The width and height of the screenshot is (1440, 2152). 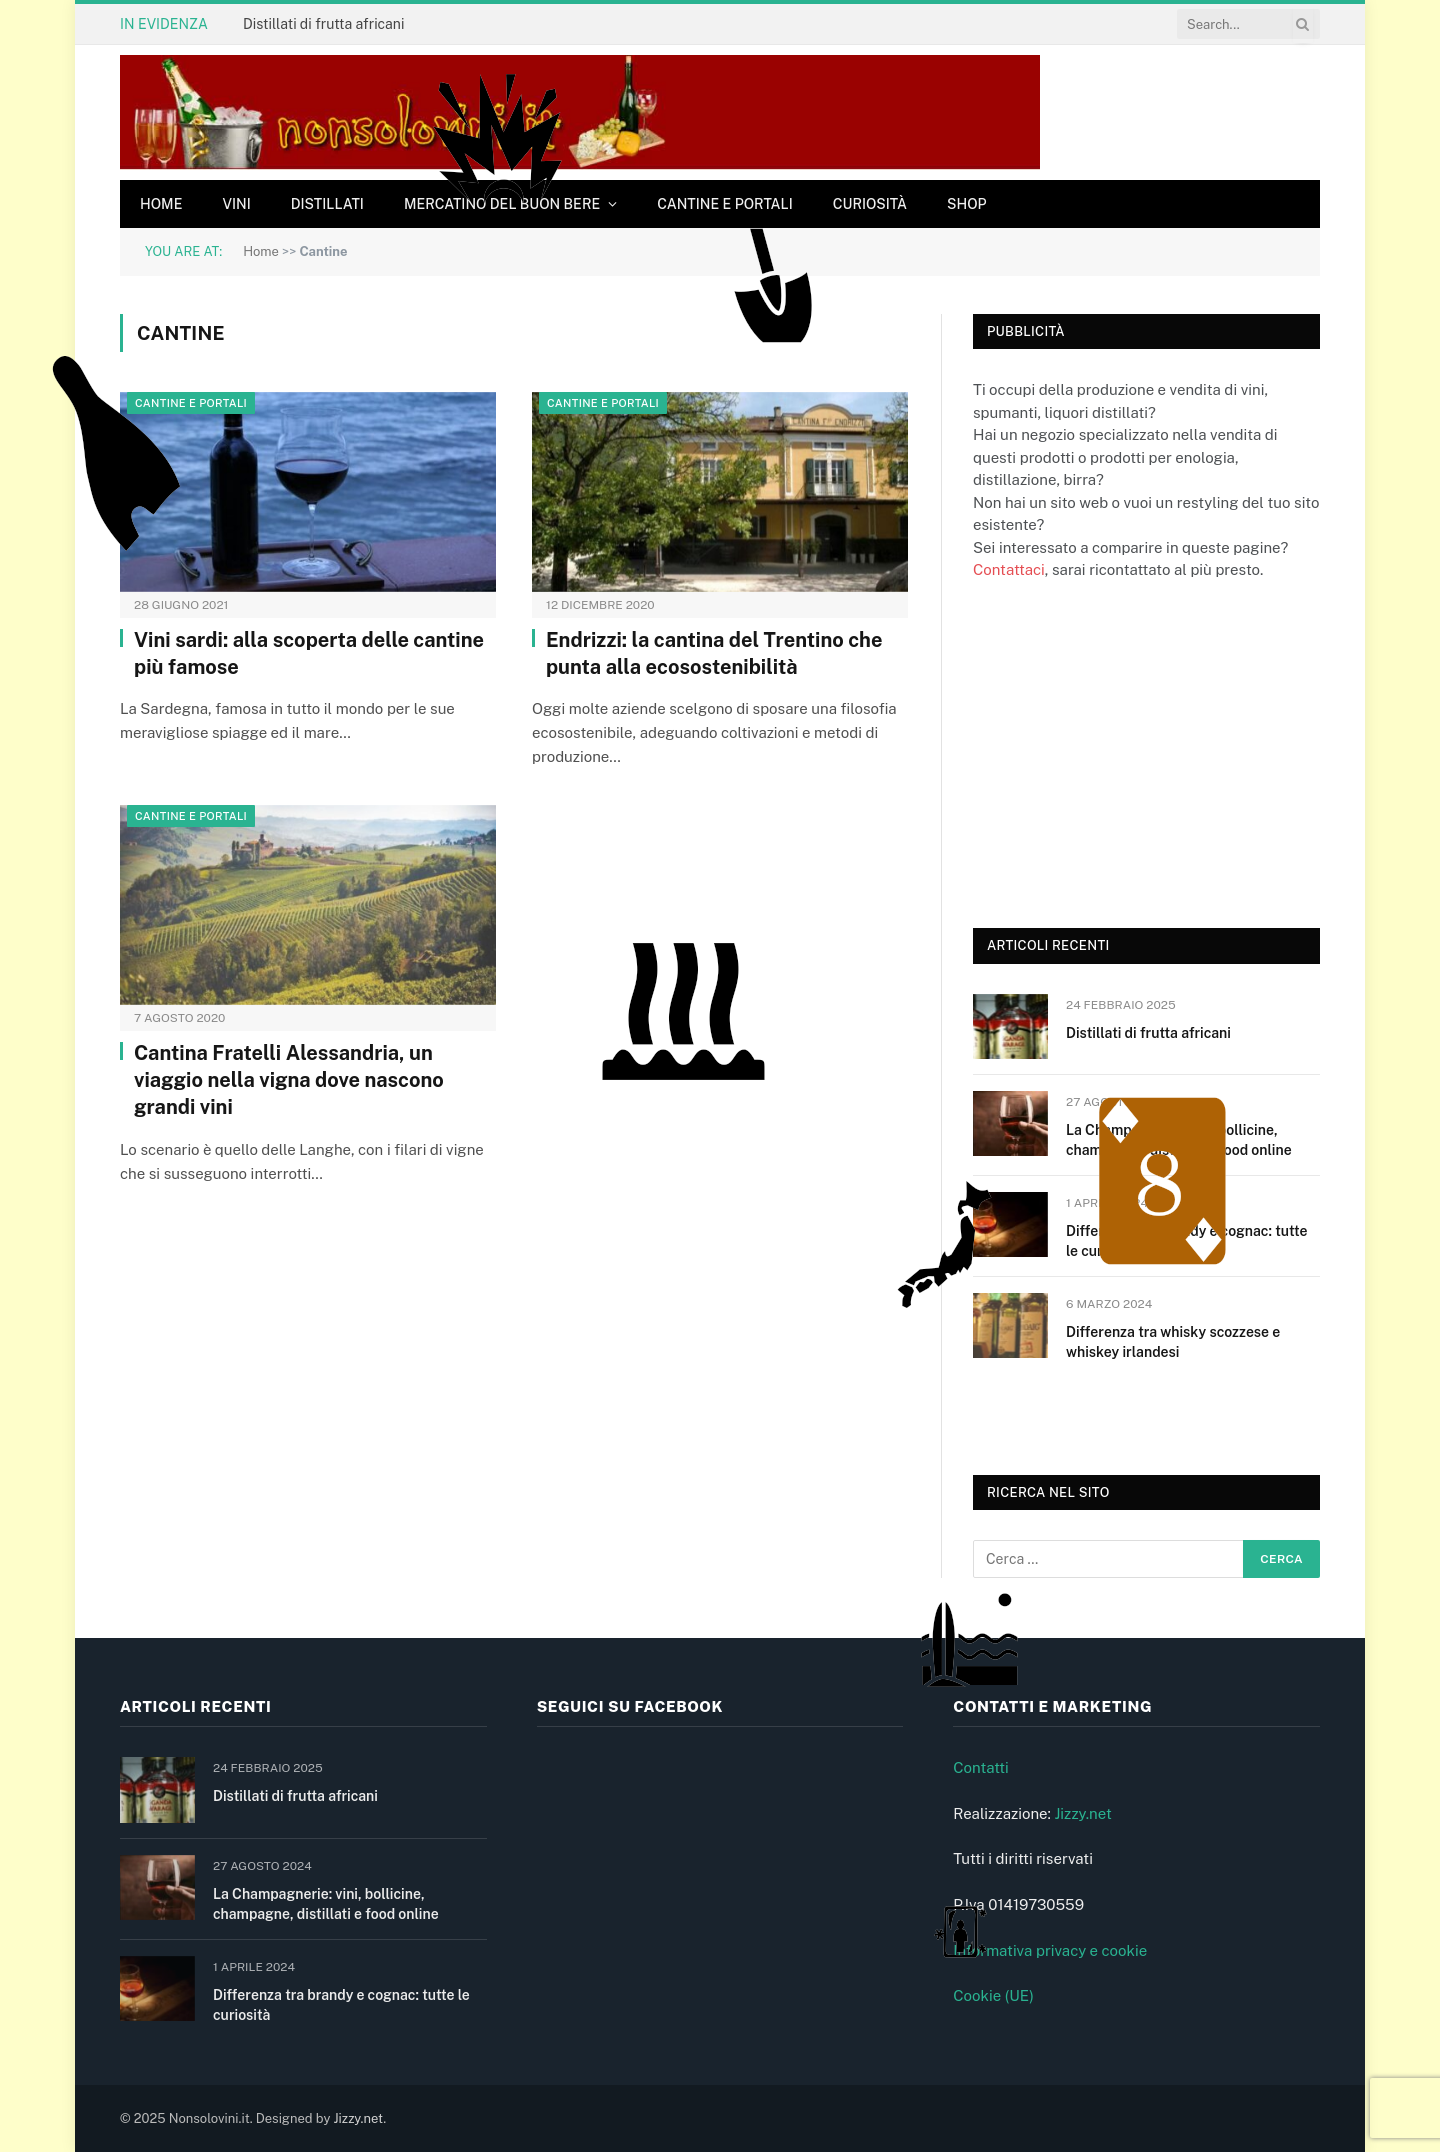 I want to click on access surfing or water sports activities, so click(x=969, y=1638).